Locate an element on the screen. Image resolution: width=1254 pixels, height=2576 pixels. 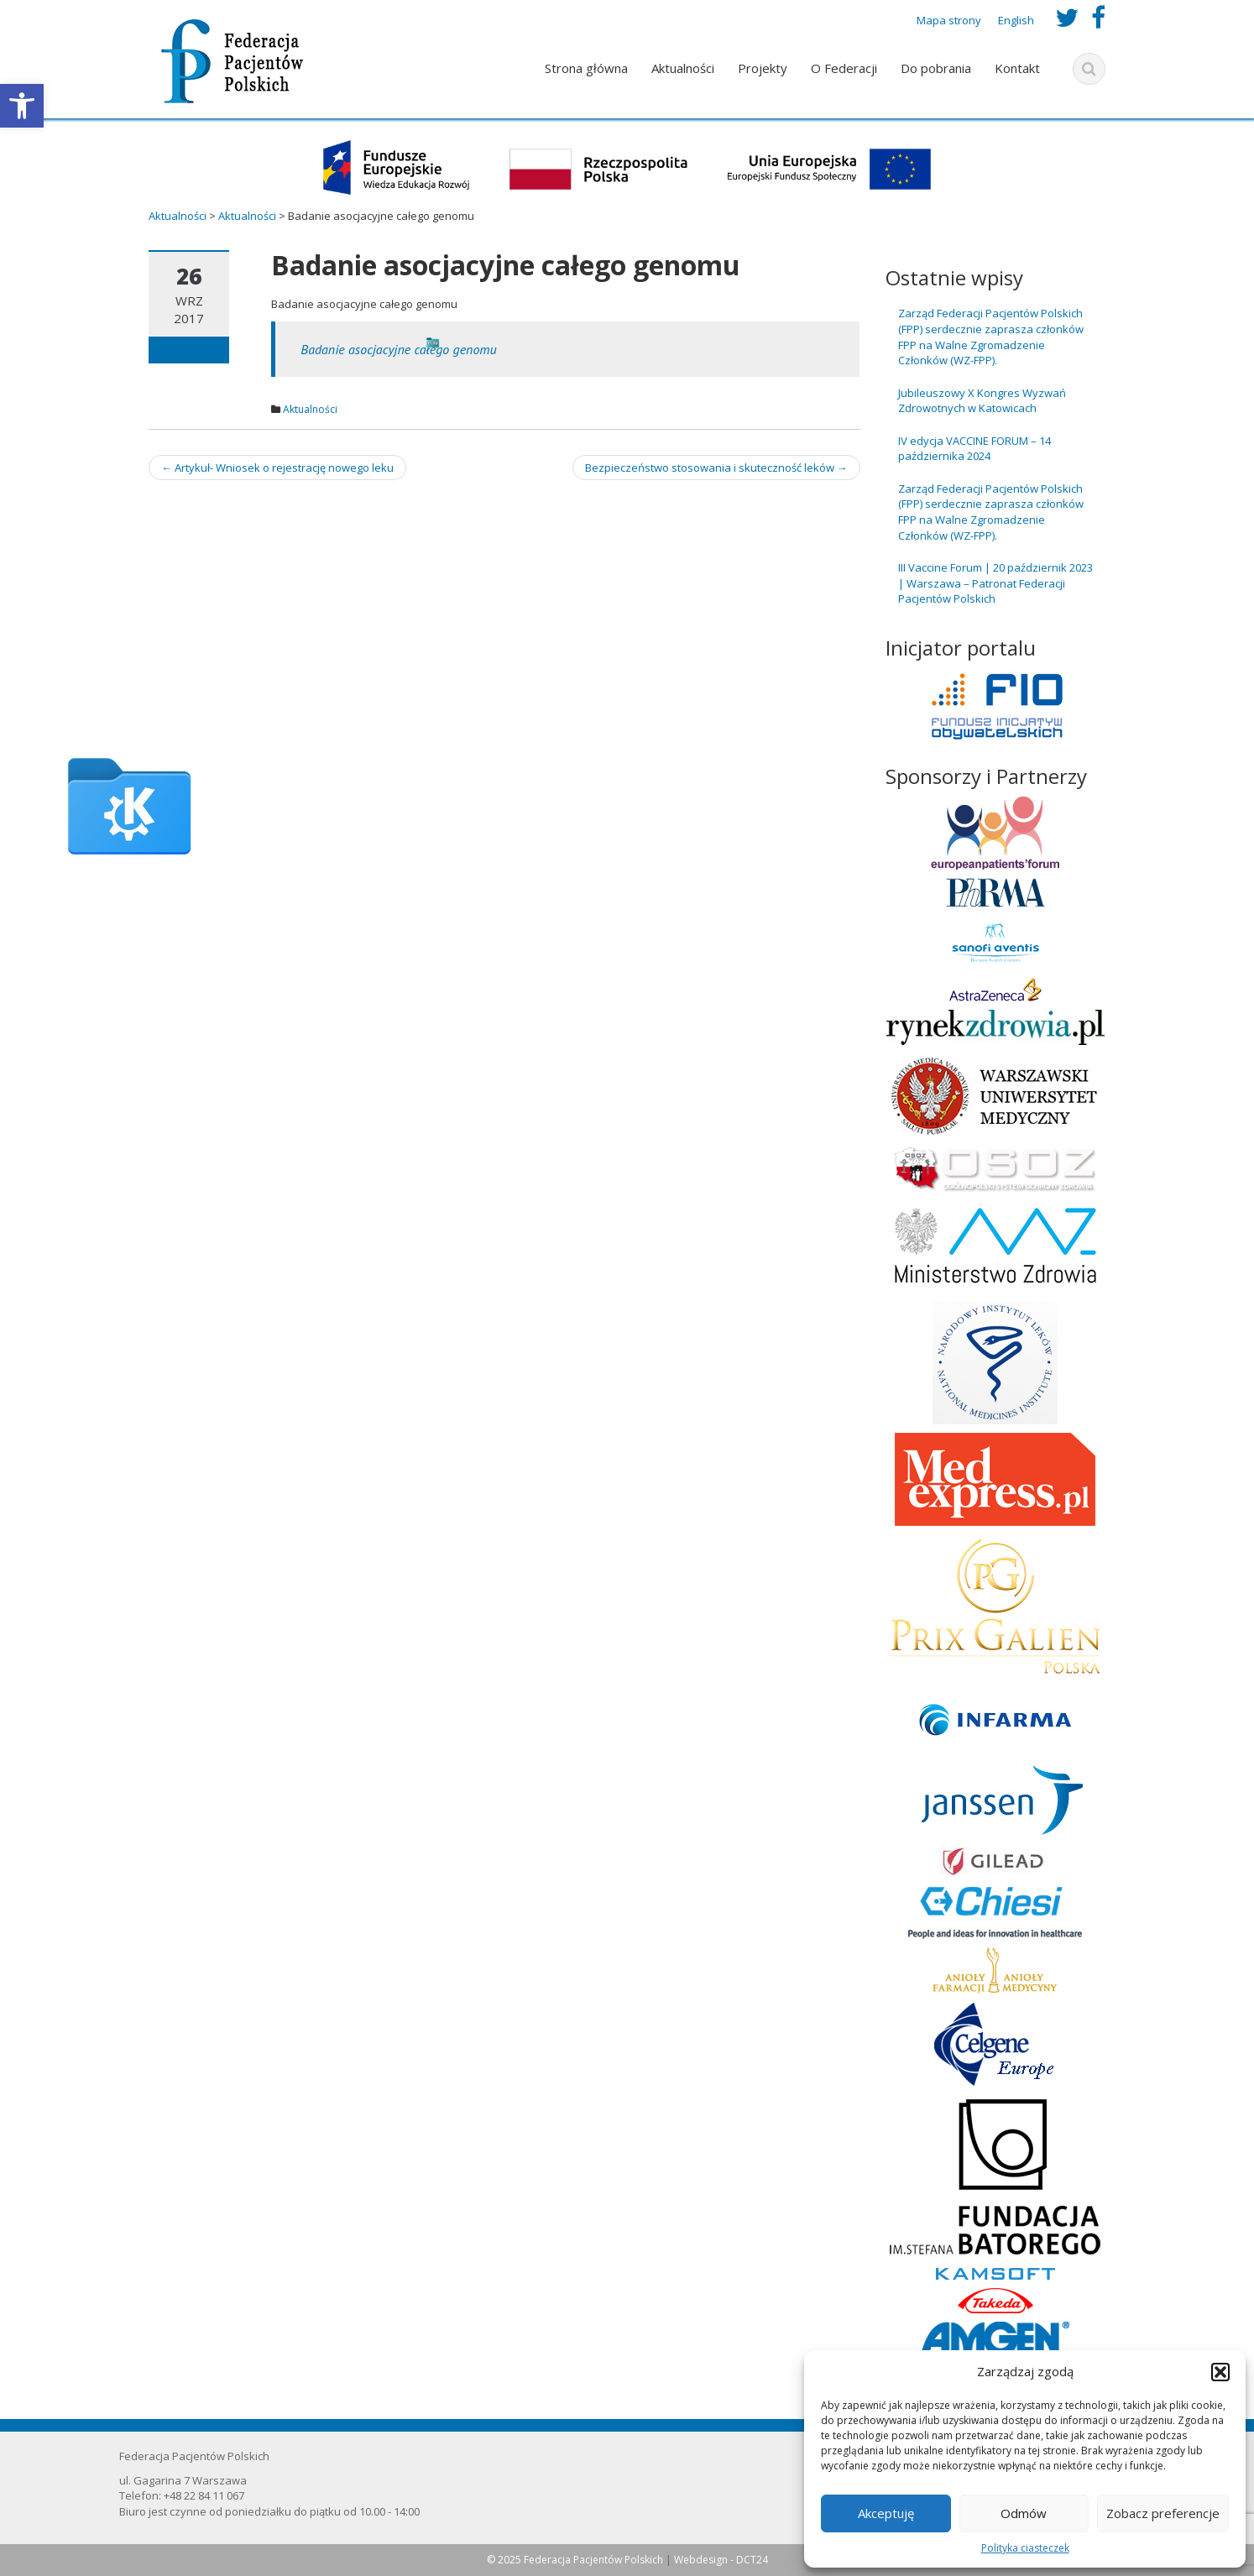
open kde application files folder is located at coordinates (128, 809).